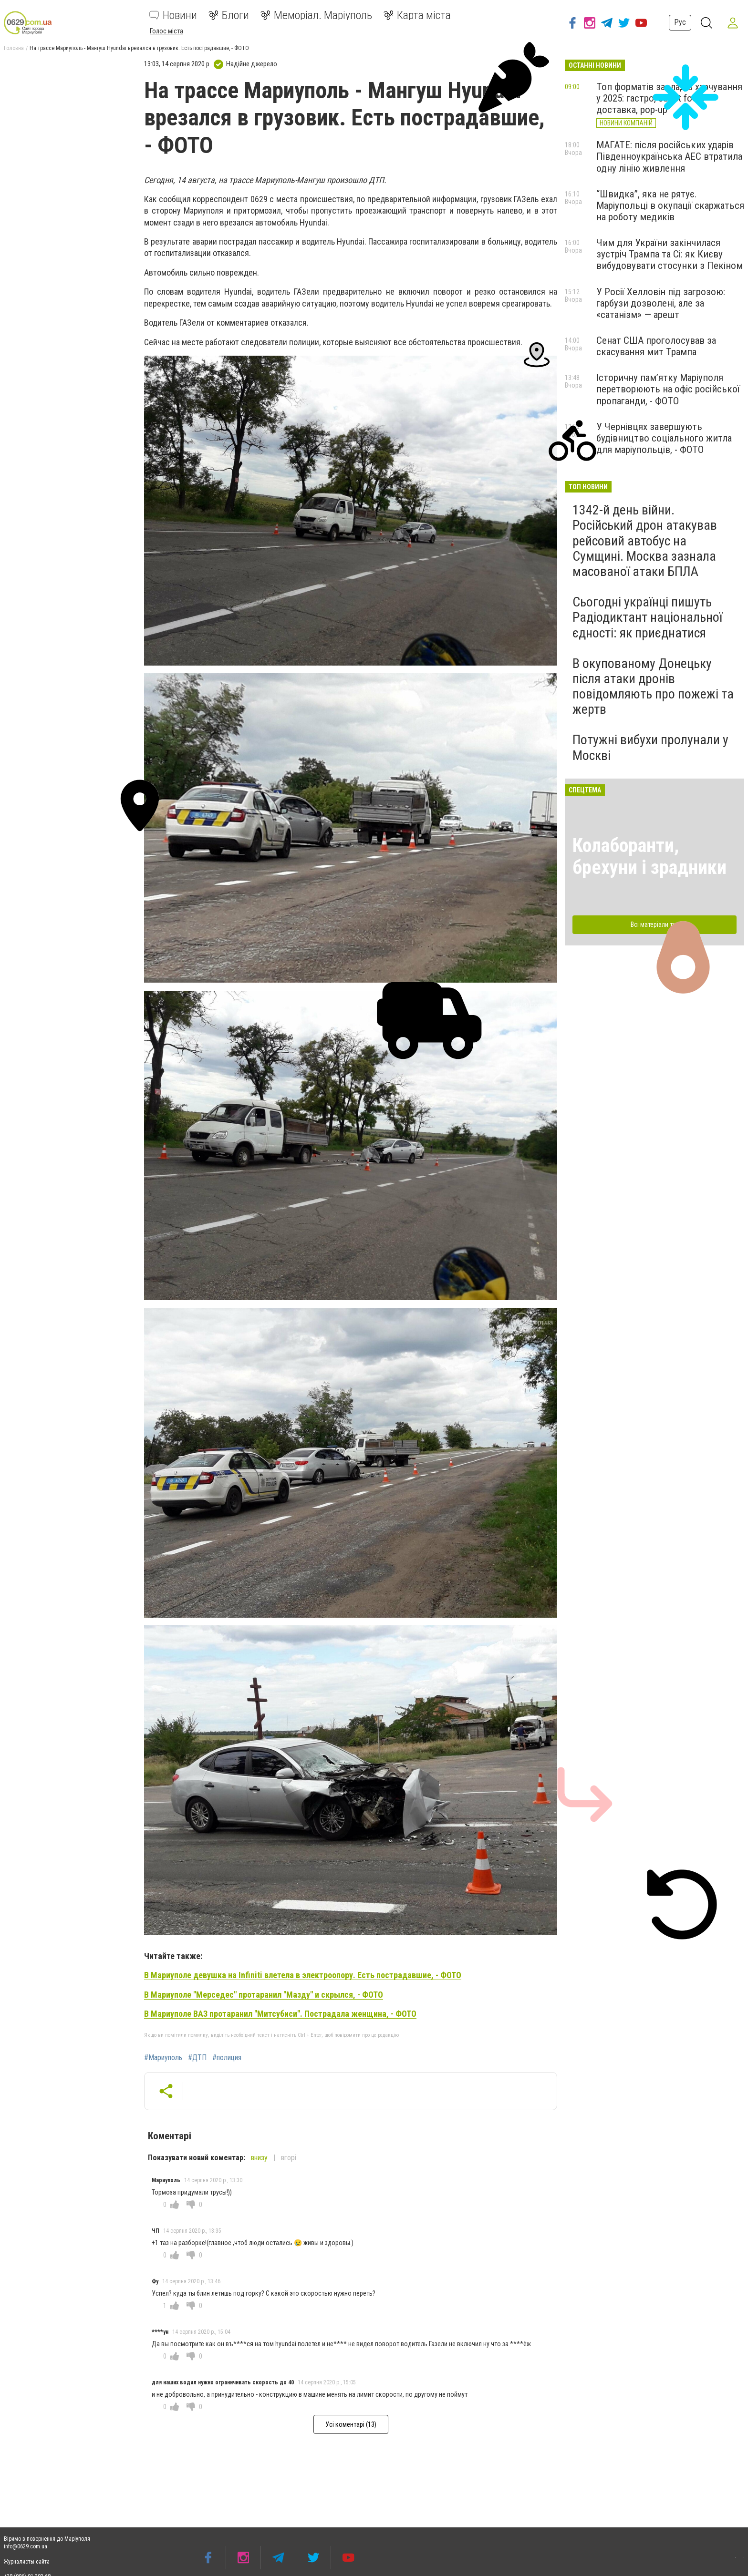  Describe the element at coordinates (432, 1020) in the screenshot. I see `track field delivery or off-road shipment` at that location.